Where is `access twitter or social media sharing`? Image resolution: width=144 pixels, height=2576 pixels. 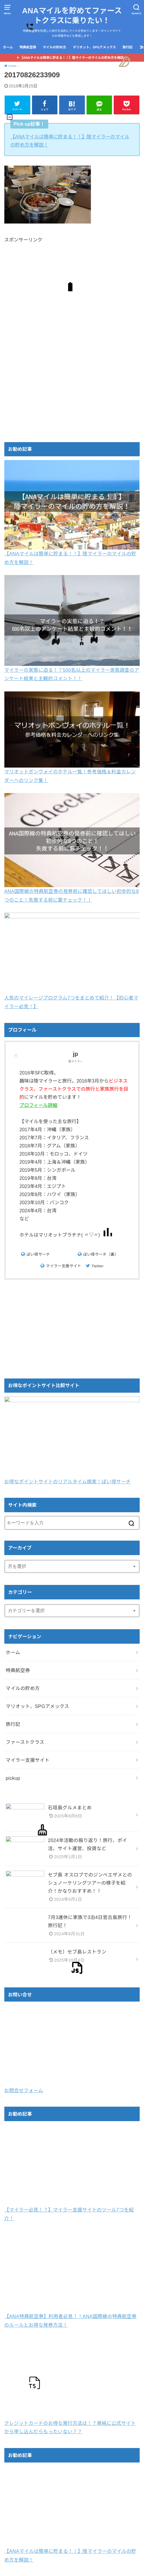
access twitter or social media sharing is located at coordinates (125, 62).